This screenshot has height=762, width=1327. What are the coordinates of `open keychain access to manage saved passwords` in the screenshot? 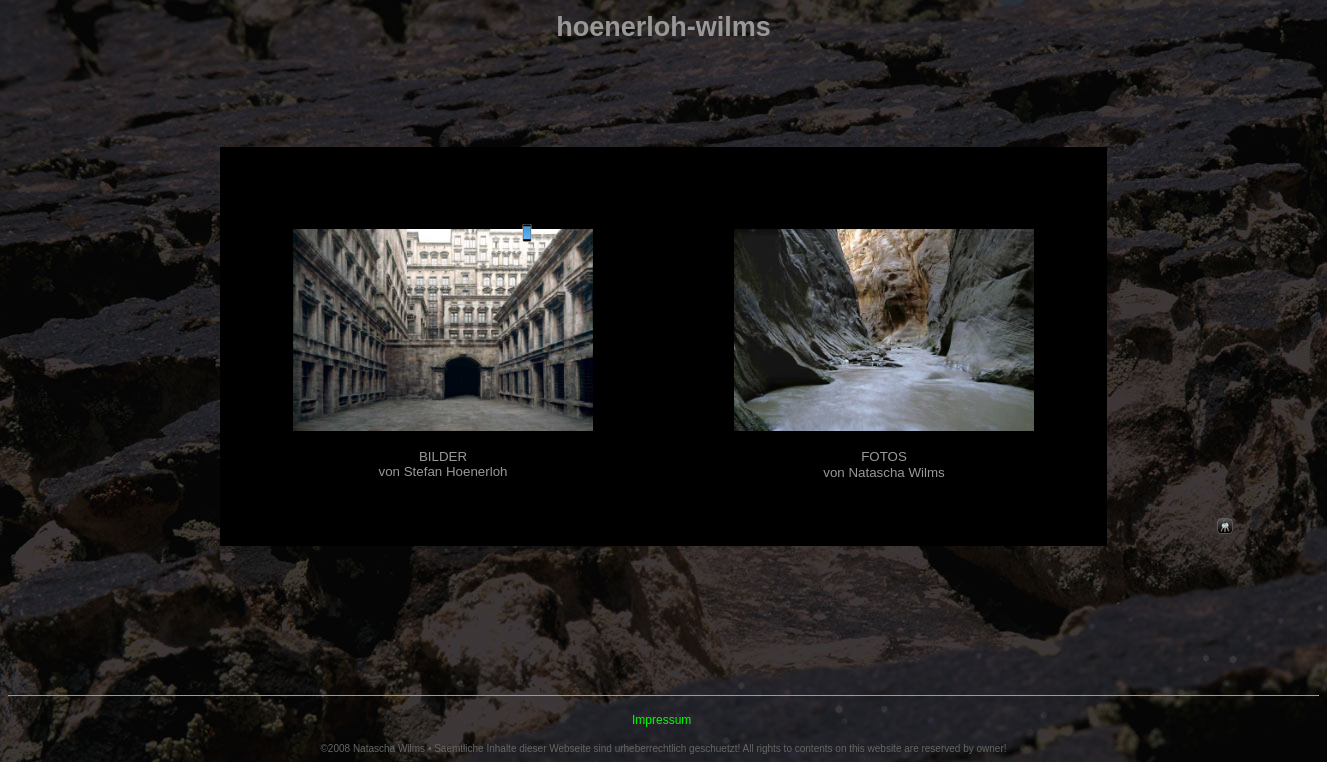 It's located at (1225, 526).